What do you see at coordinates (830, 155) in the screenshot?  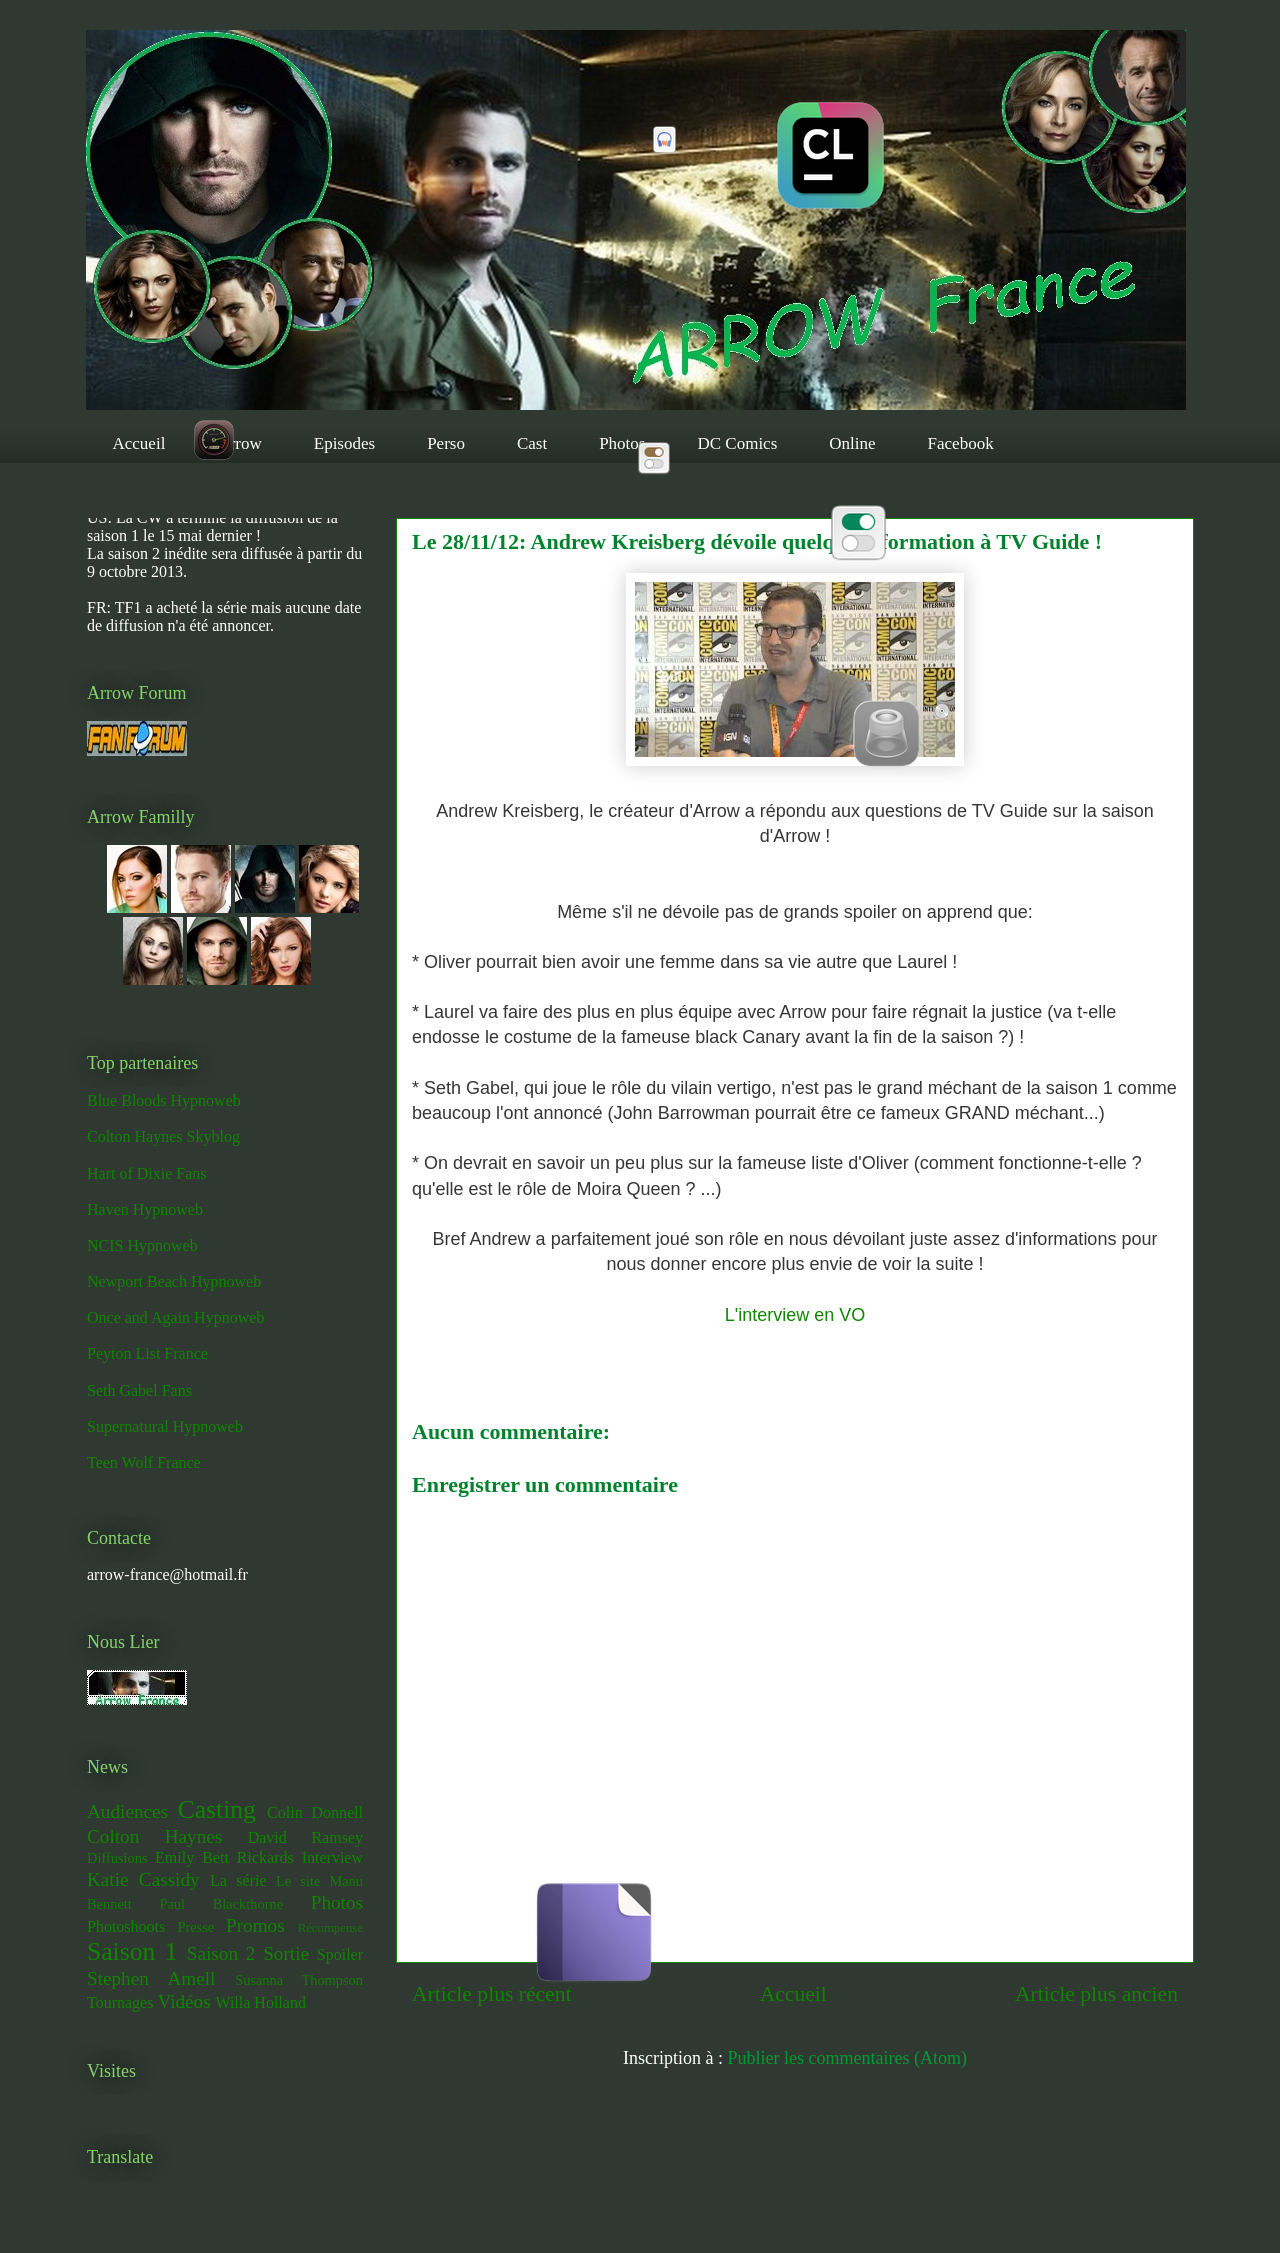 I see `open CLion IDE application` at bounding box center [830, 155].